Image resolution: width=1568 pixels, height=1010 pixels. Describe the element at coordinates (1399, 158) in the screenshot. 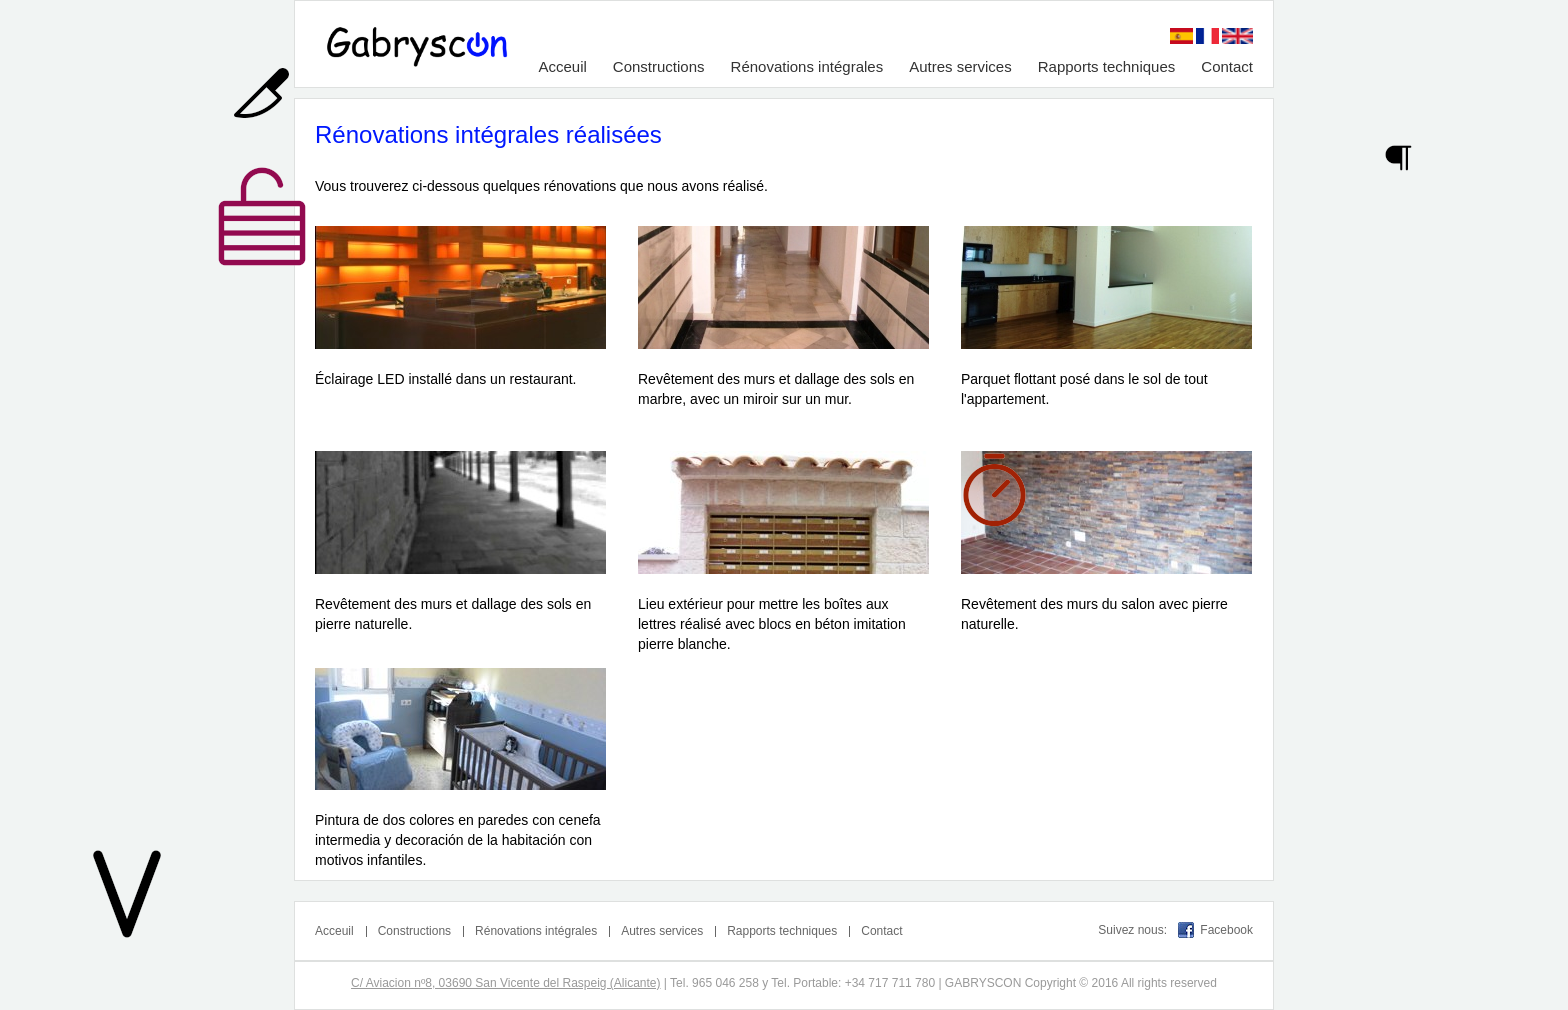

I see `toggle paragraph formatting` at that location.